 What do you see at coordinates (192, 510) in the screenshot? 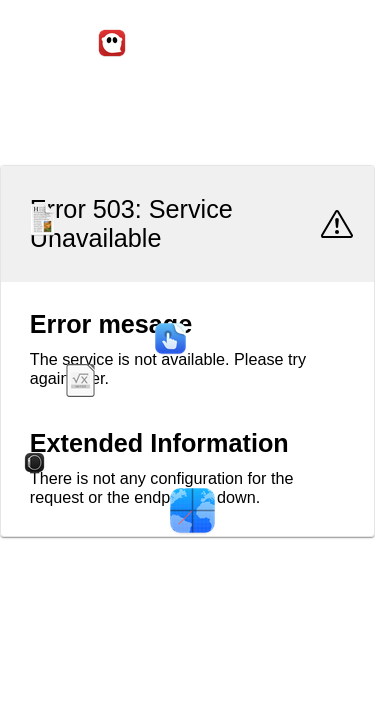
I see `open nmap network scanning application` at bounding box center [192, 510].